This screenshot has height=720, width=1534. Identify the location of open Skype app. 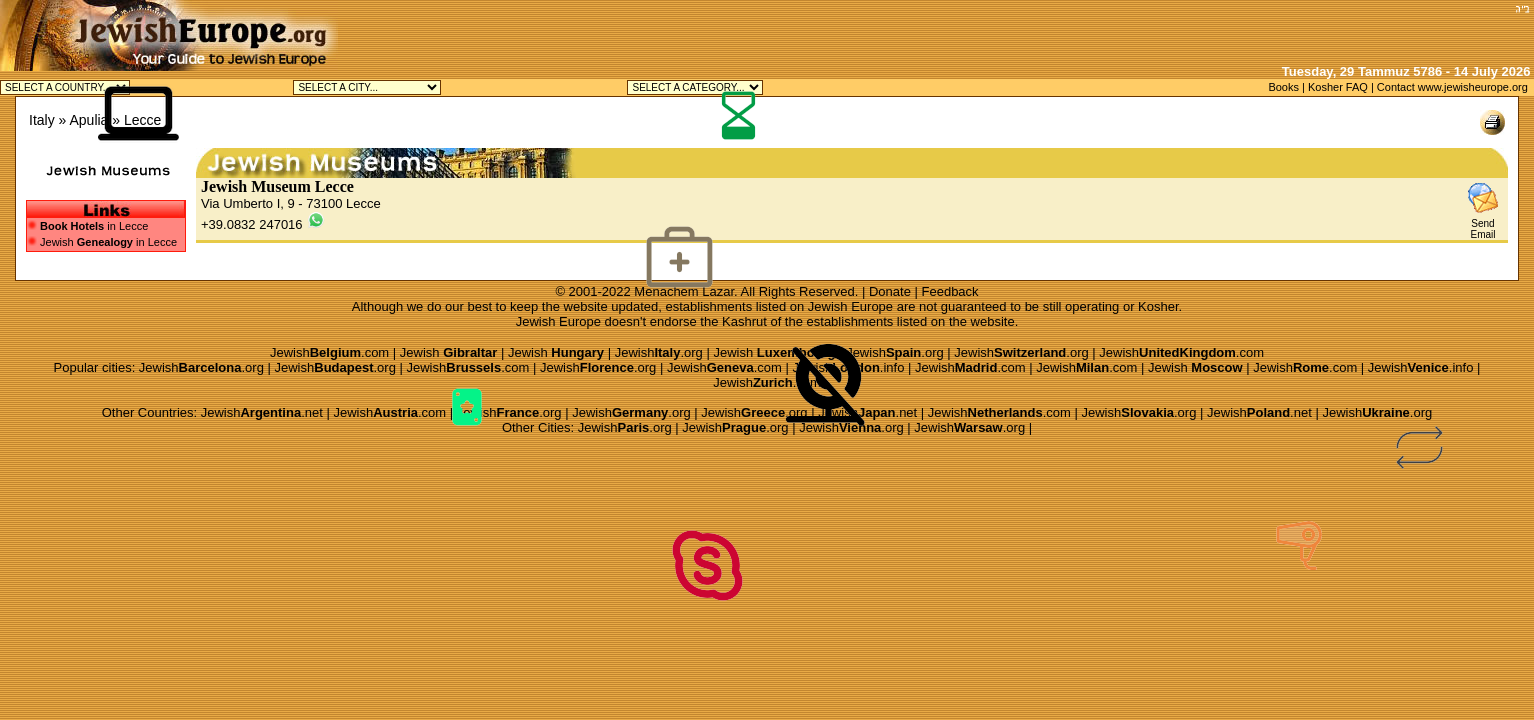
(707, 565).